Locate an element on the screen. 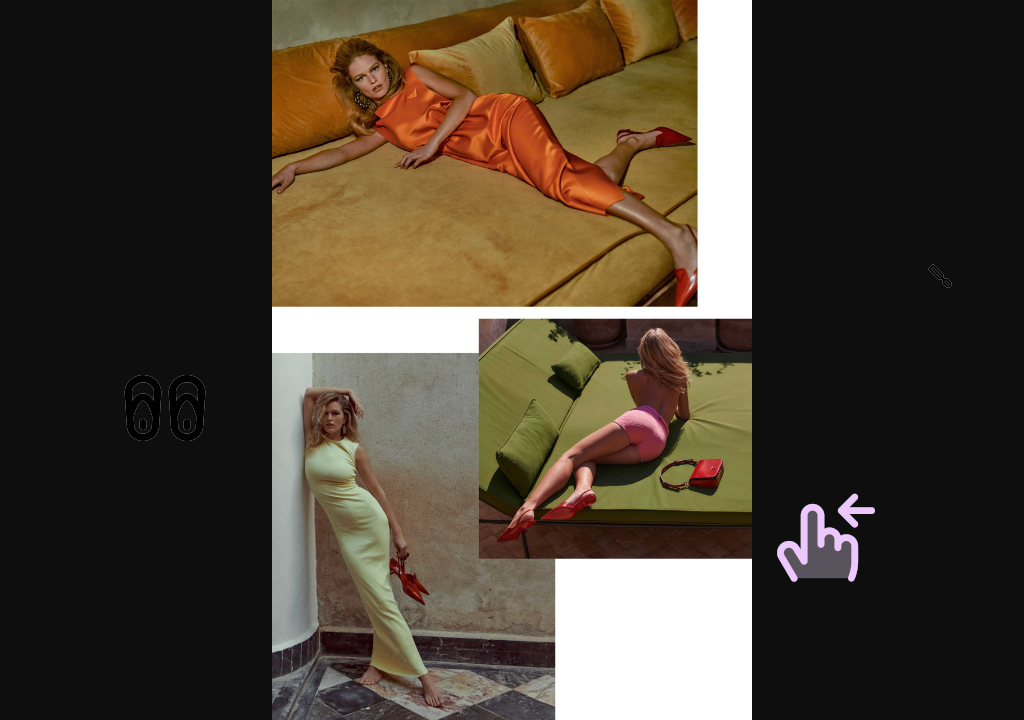 The width and height of the screenshot is (1024, 720). swipe left to navigate or dismiss is located at coordinates (821, 541).